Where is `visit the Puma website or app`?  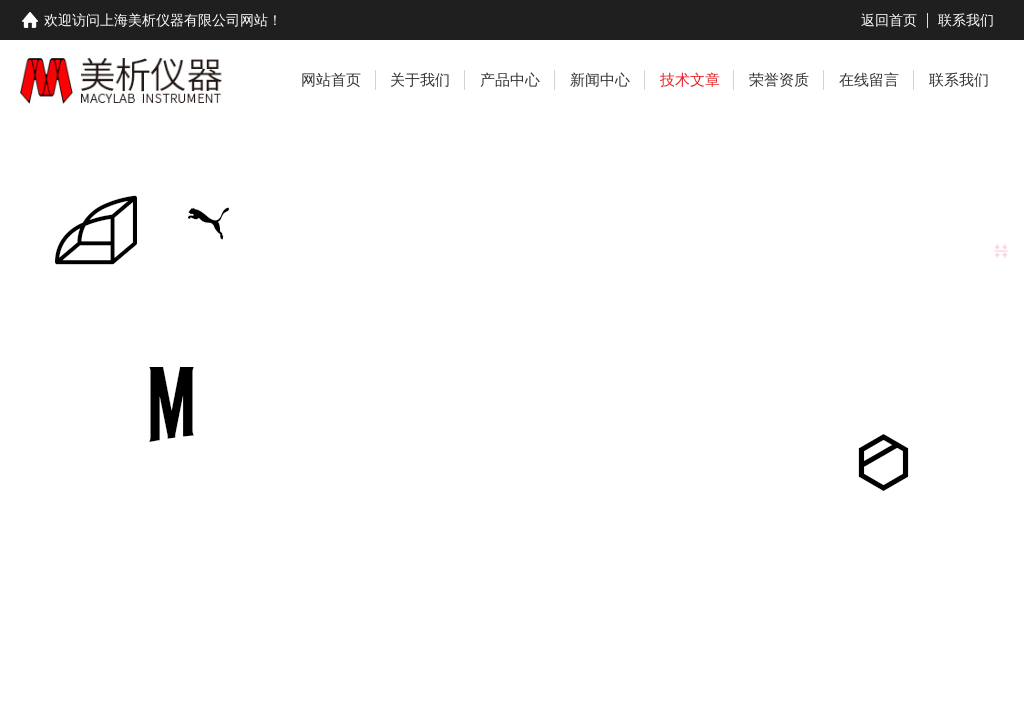 visit the Puma website or app is located at coordinates (208, 223).